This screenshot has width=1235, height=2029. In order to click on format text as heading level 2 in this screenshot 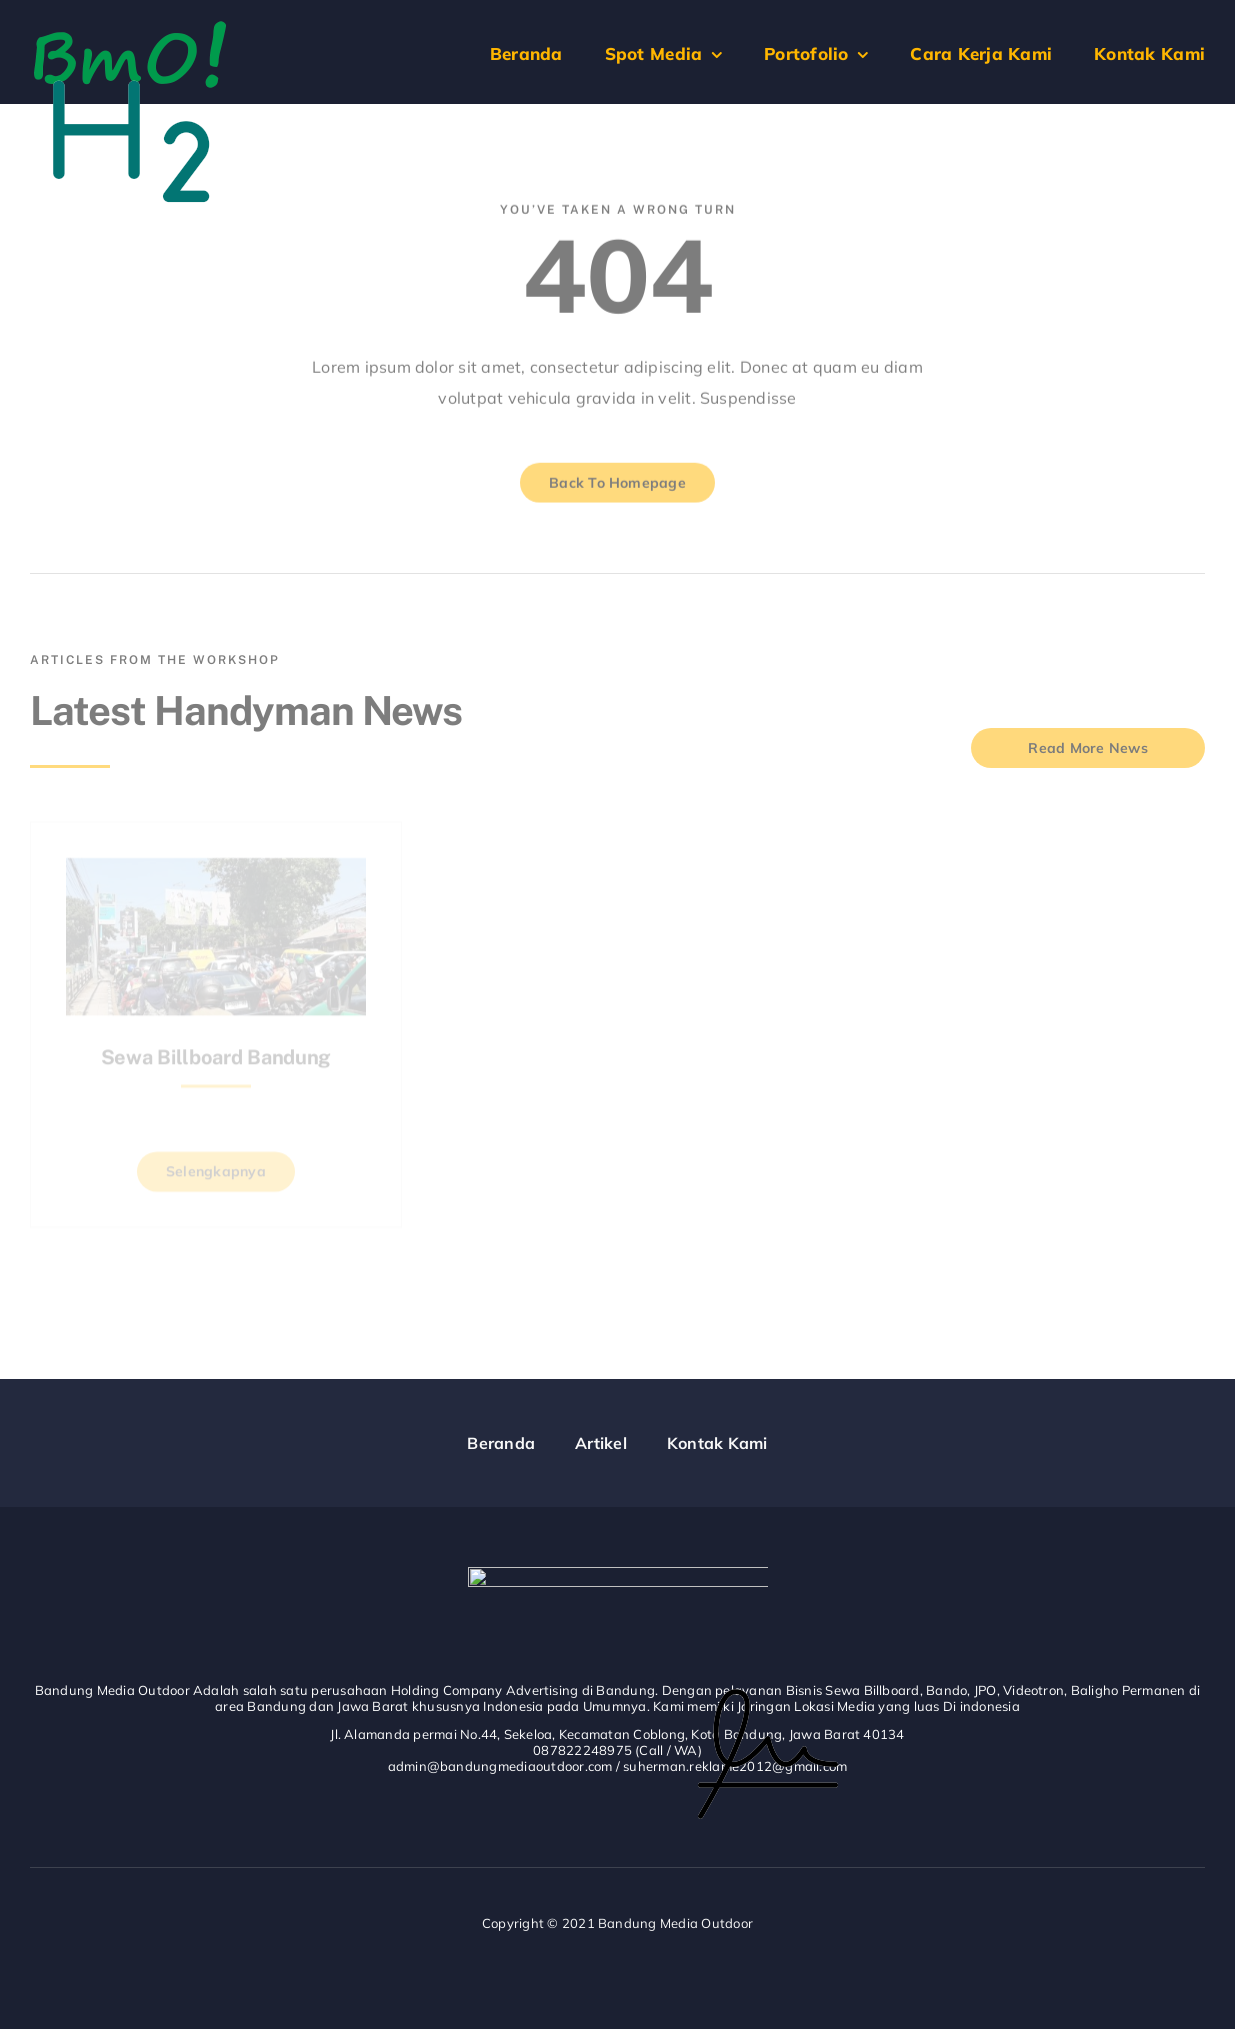, I will do `click(122, 138)`.